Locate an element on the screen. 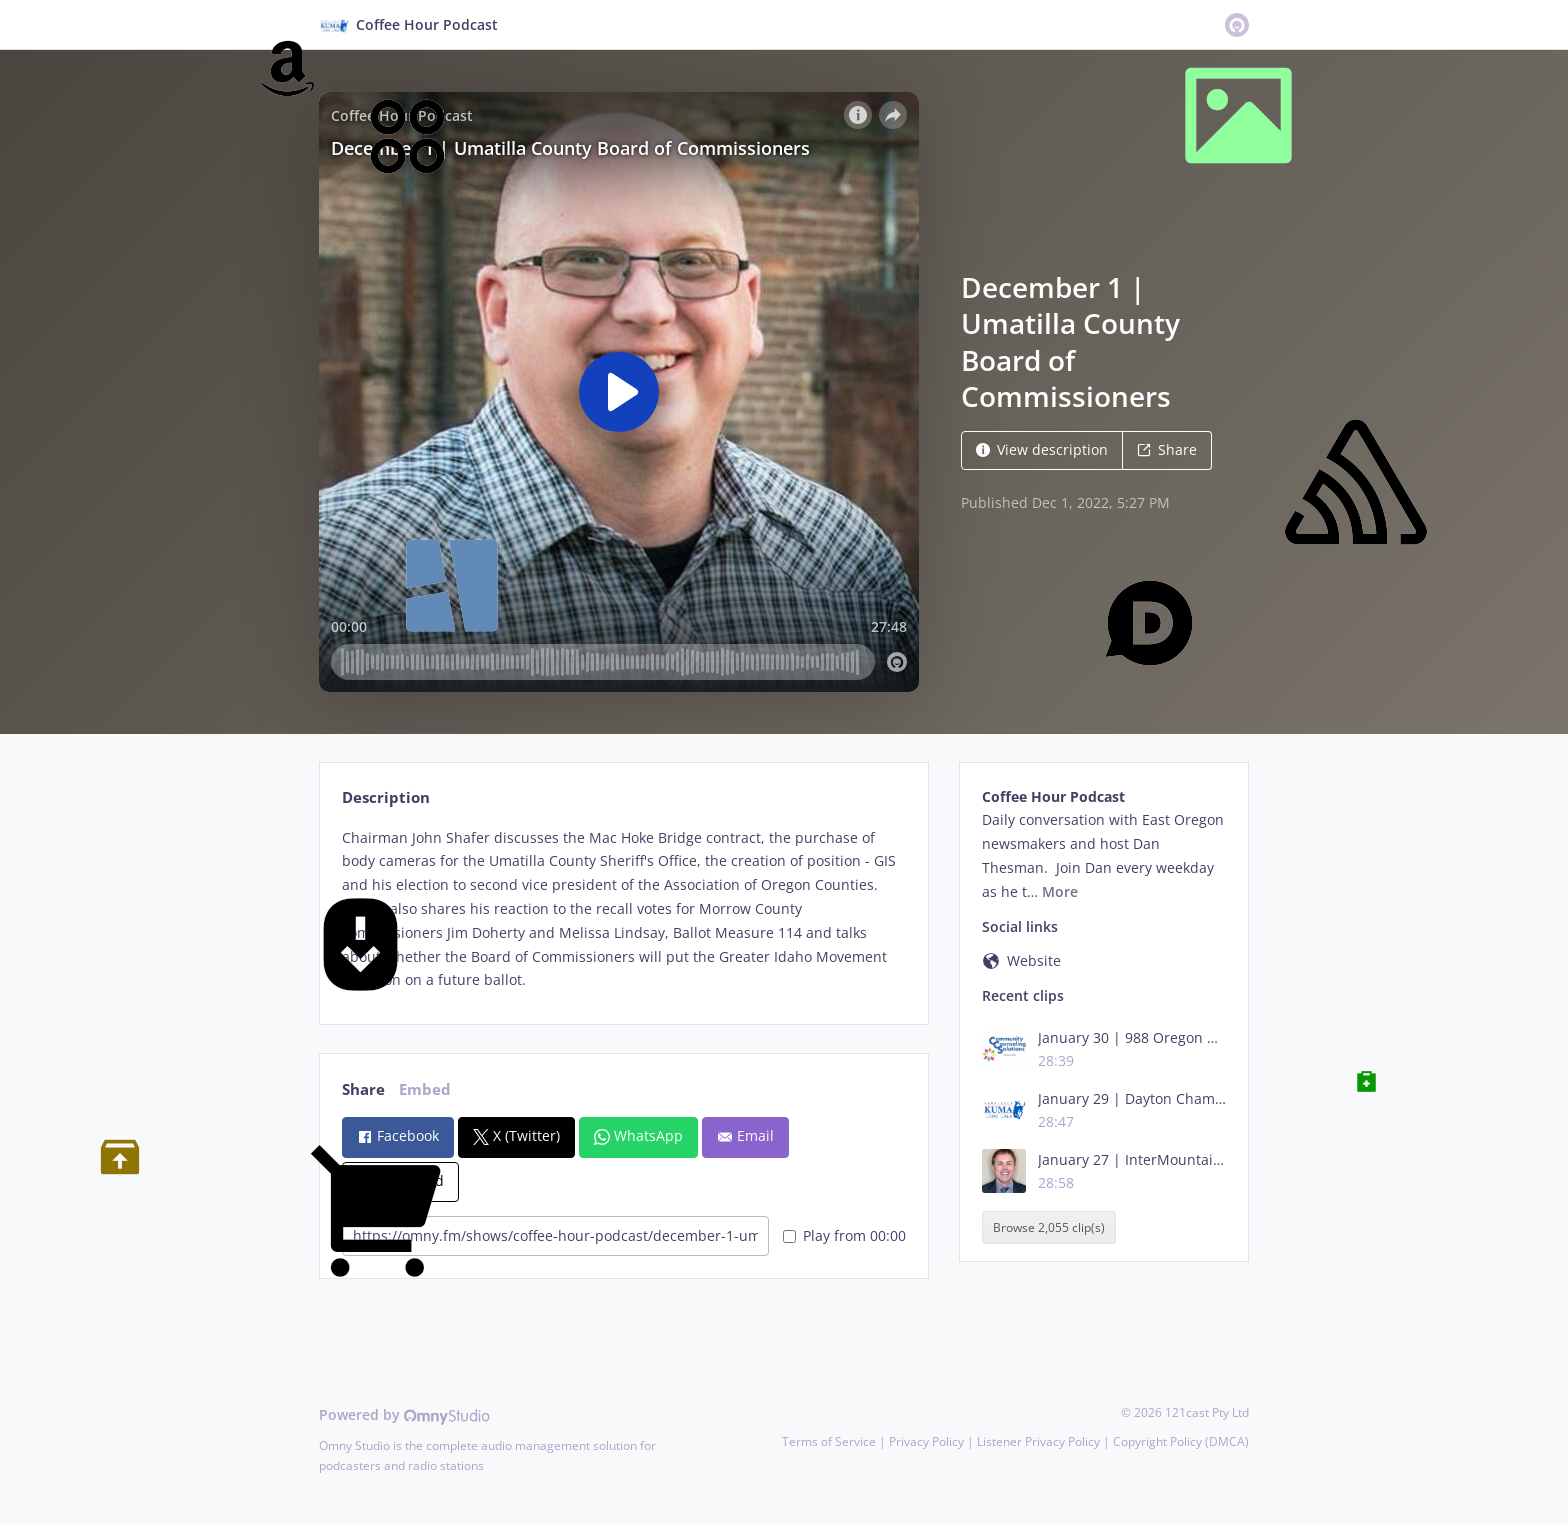 Image resolution: width=1568 pixels, height=1524 pixels. scroll to the bottom of the page is located at coordinates (360, 944).